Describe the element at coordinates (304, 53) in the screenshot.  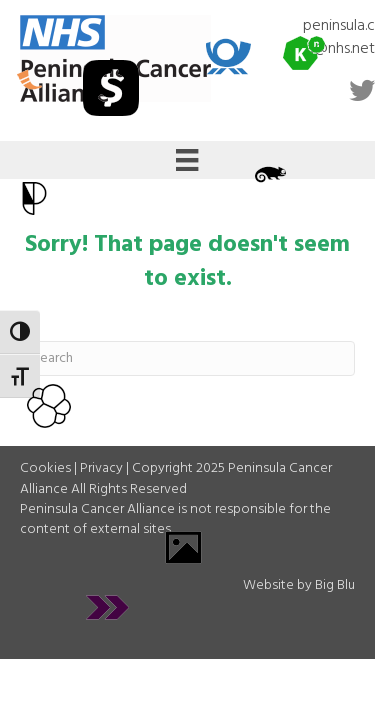
I see `knative serverless platform logo` at that location.